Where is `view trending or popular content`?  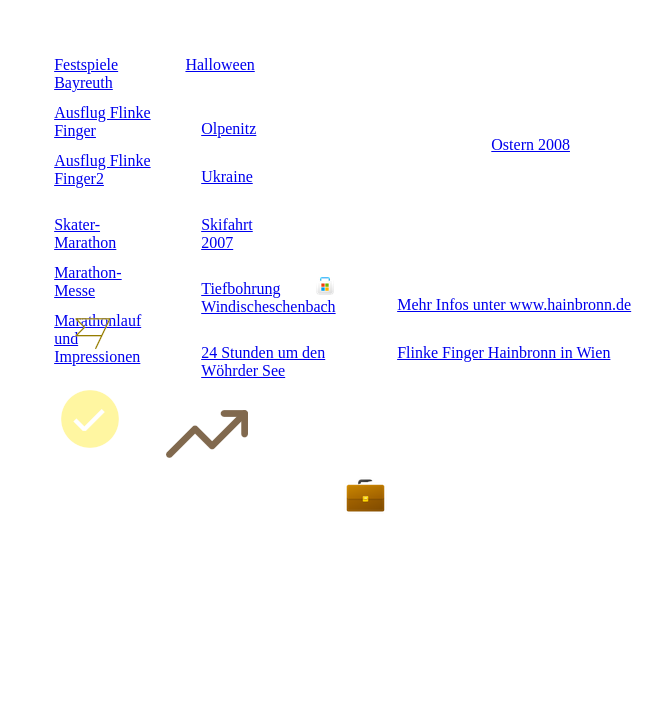
view trending or popular content is located at coordinates (207, 434).